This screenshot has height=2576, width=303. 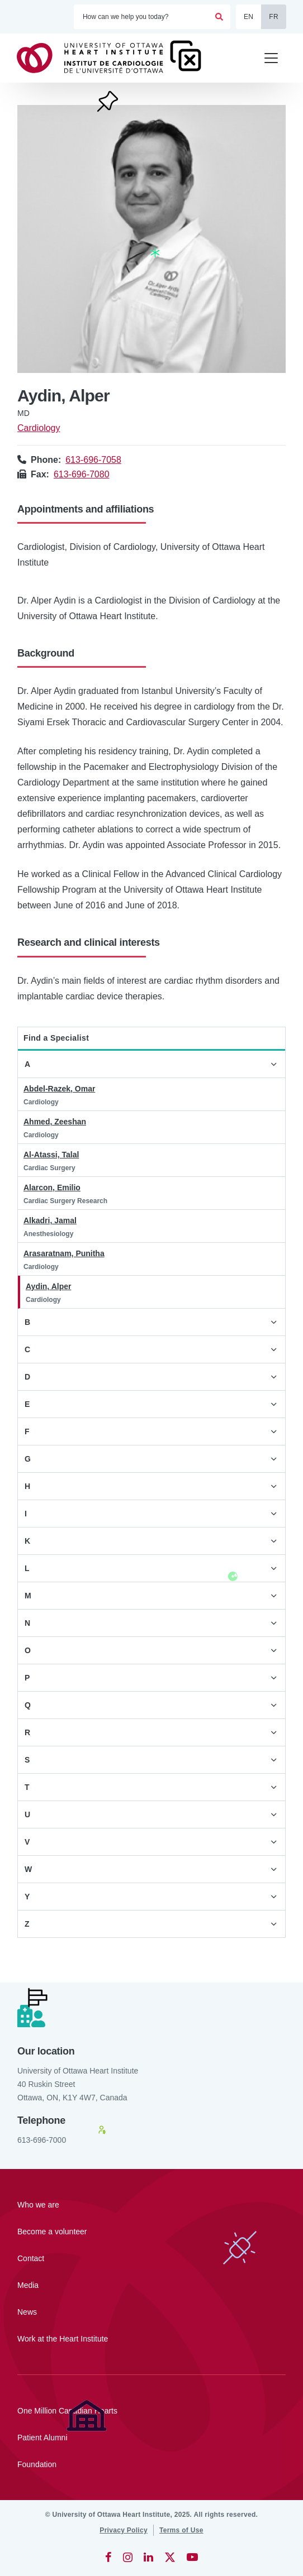 I want to click on indicates an active connection established, so click(x=240, y=2248).